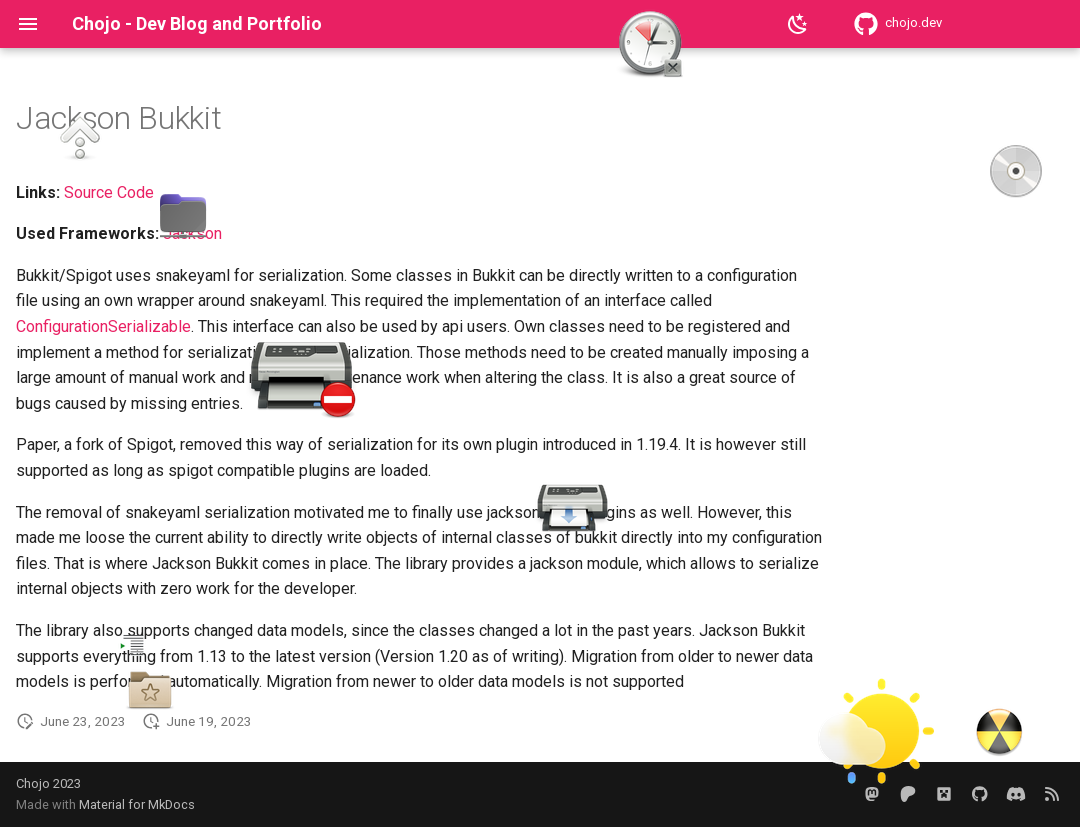 This screenshot has height=827, width=1080. I want to click on indicates scattered showers with partial sun, so click(876, 731).